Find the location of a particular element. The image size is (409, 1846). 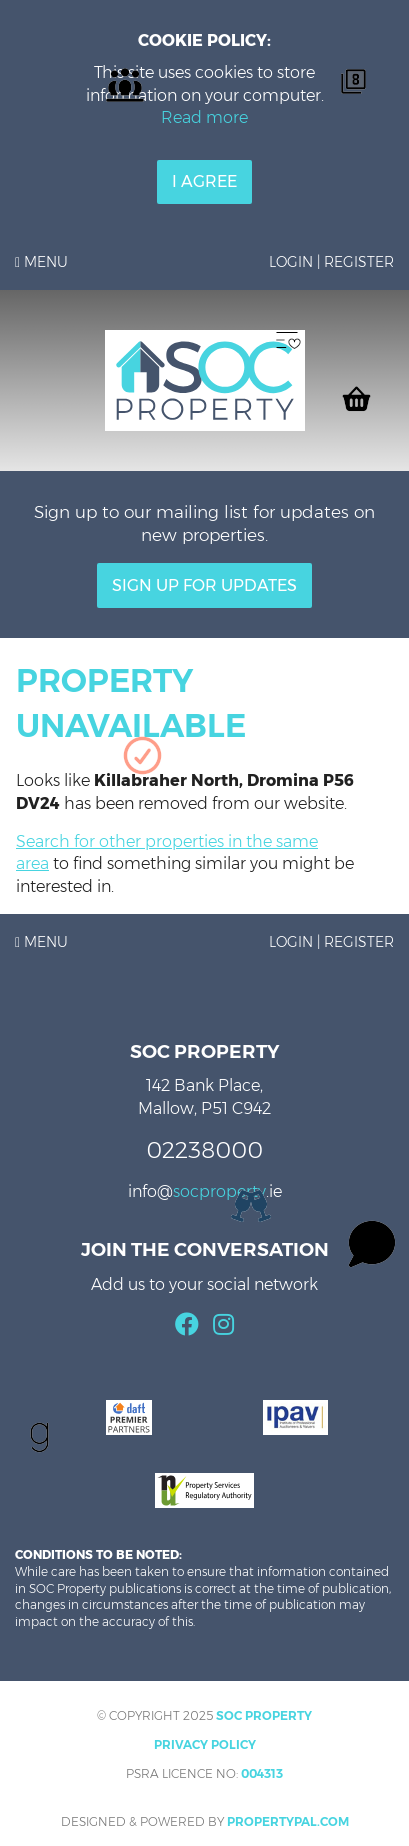

open the goodreads app is located at coordinates (39, 1437).